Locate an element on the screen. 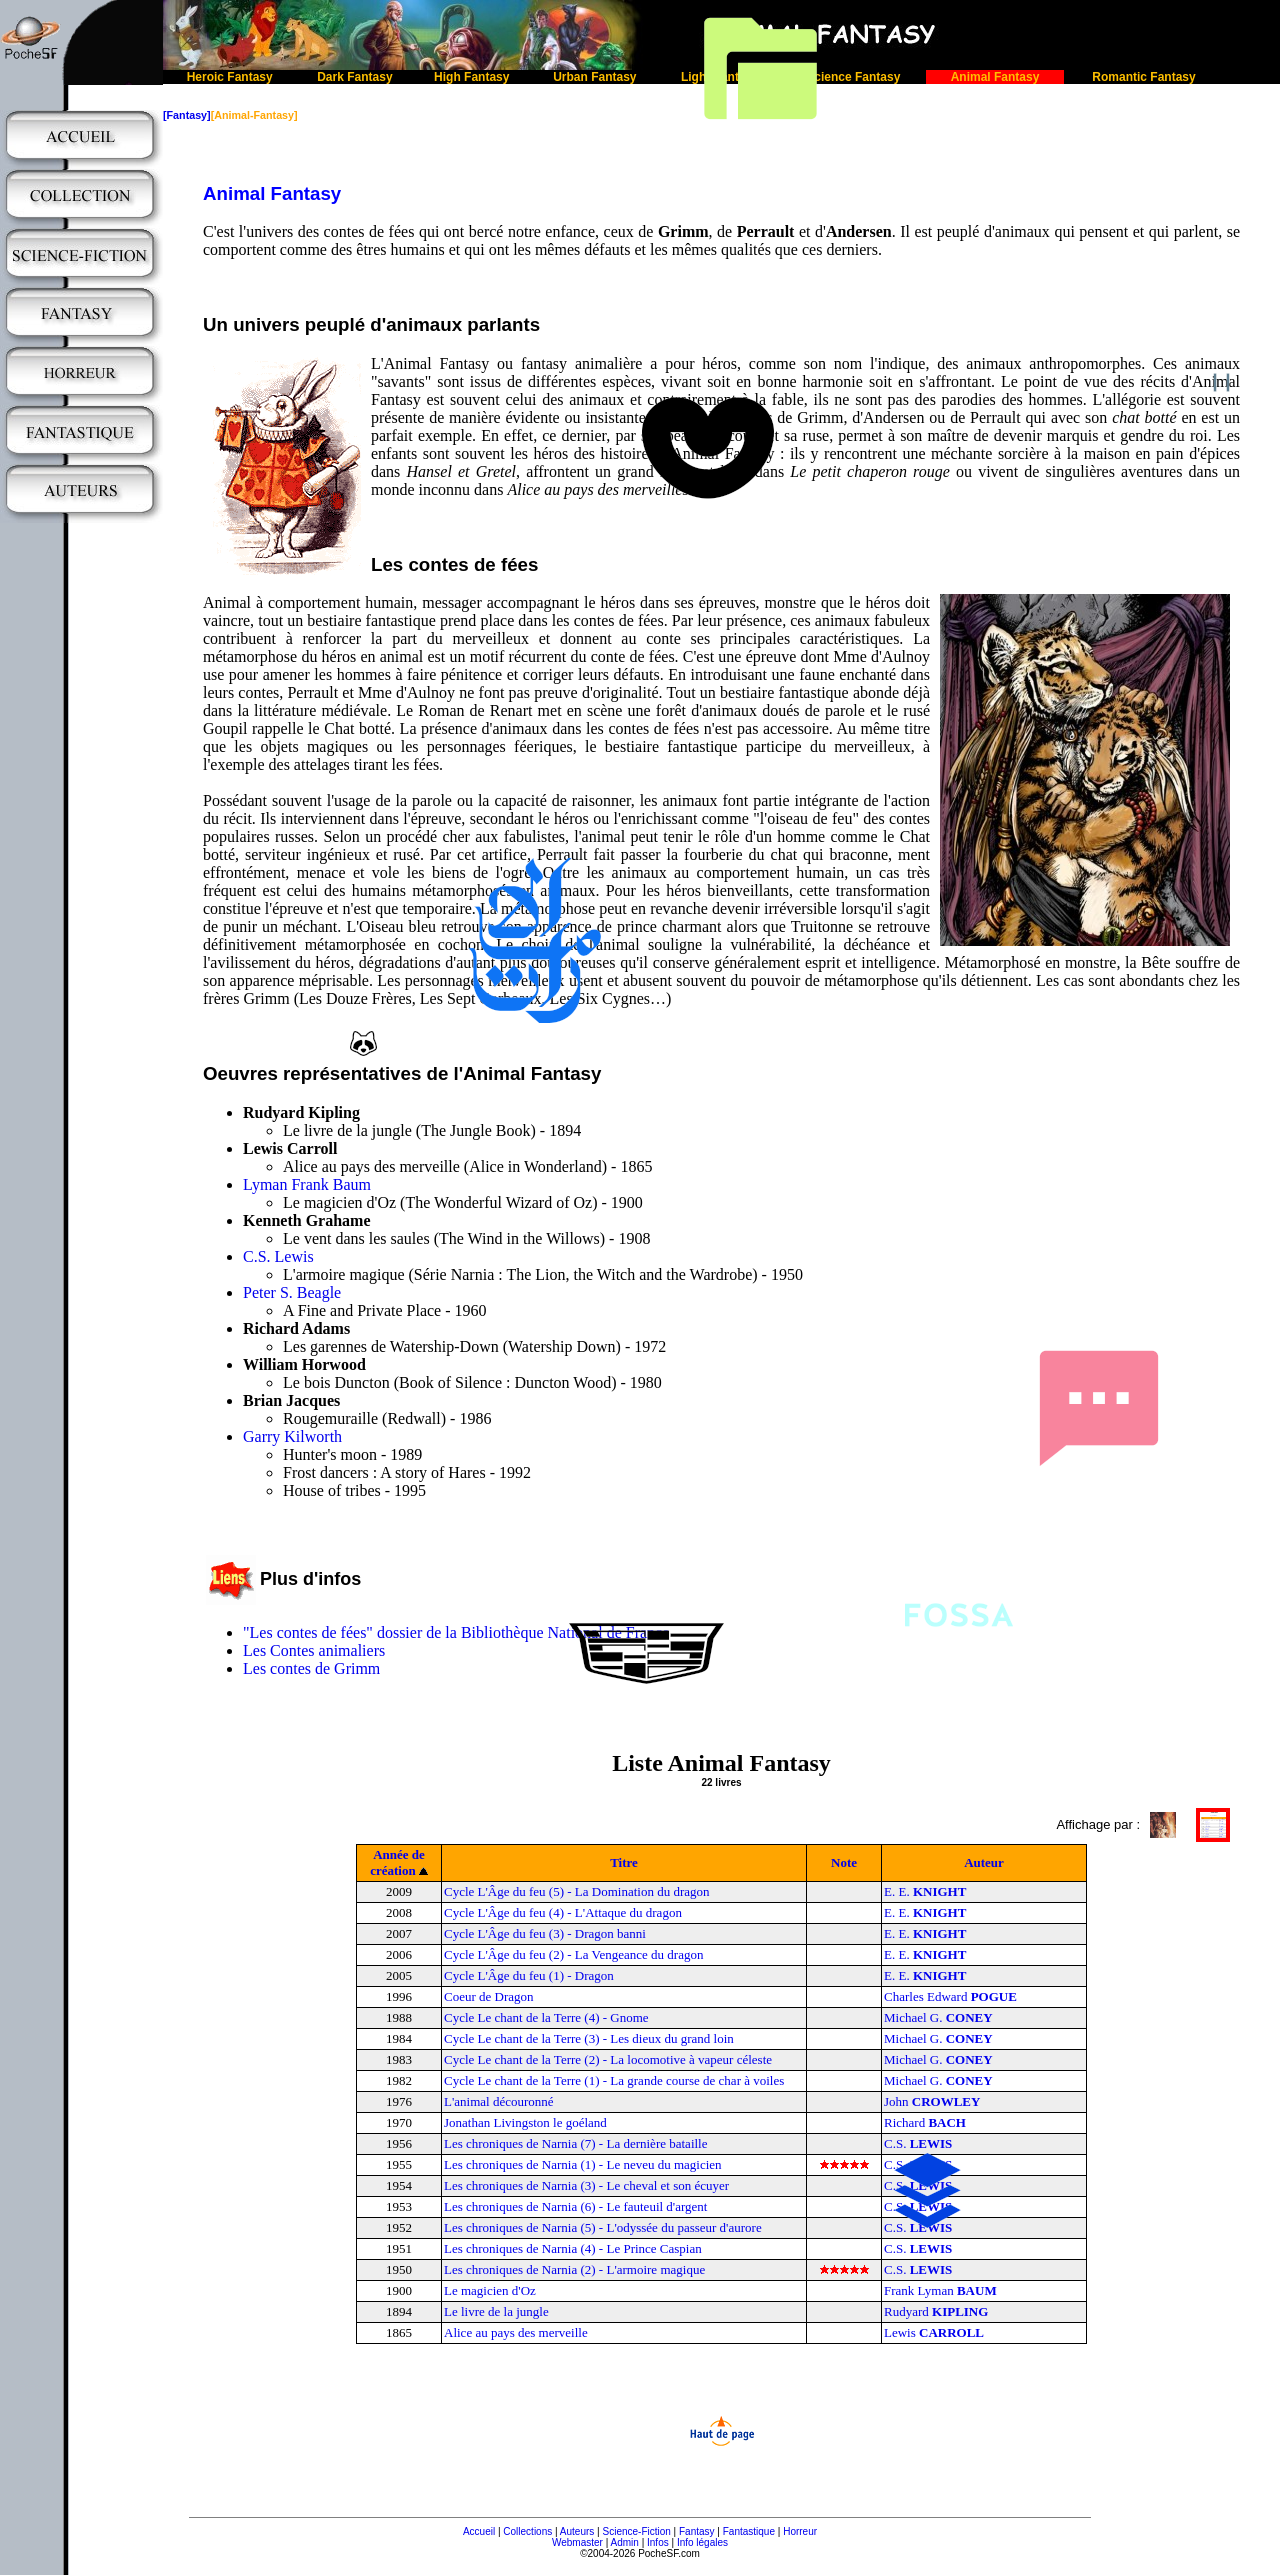 The width and height of the screenshot is (1280, 2575). open protocols.io website or app is located at coordinates (363, 1043).